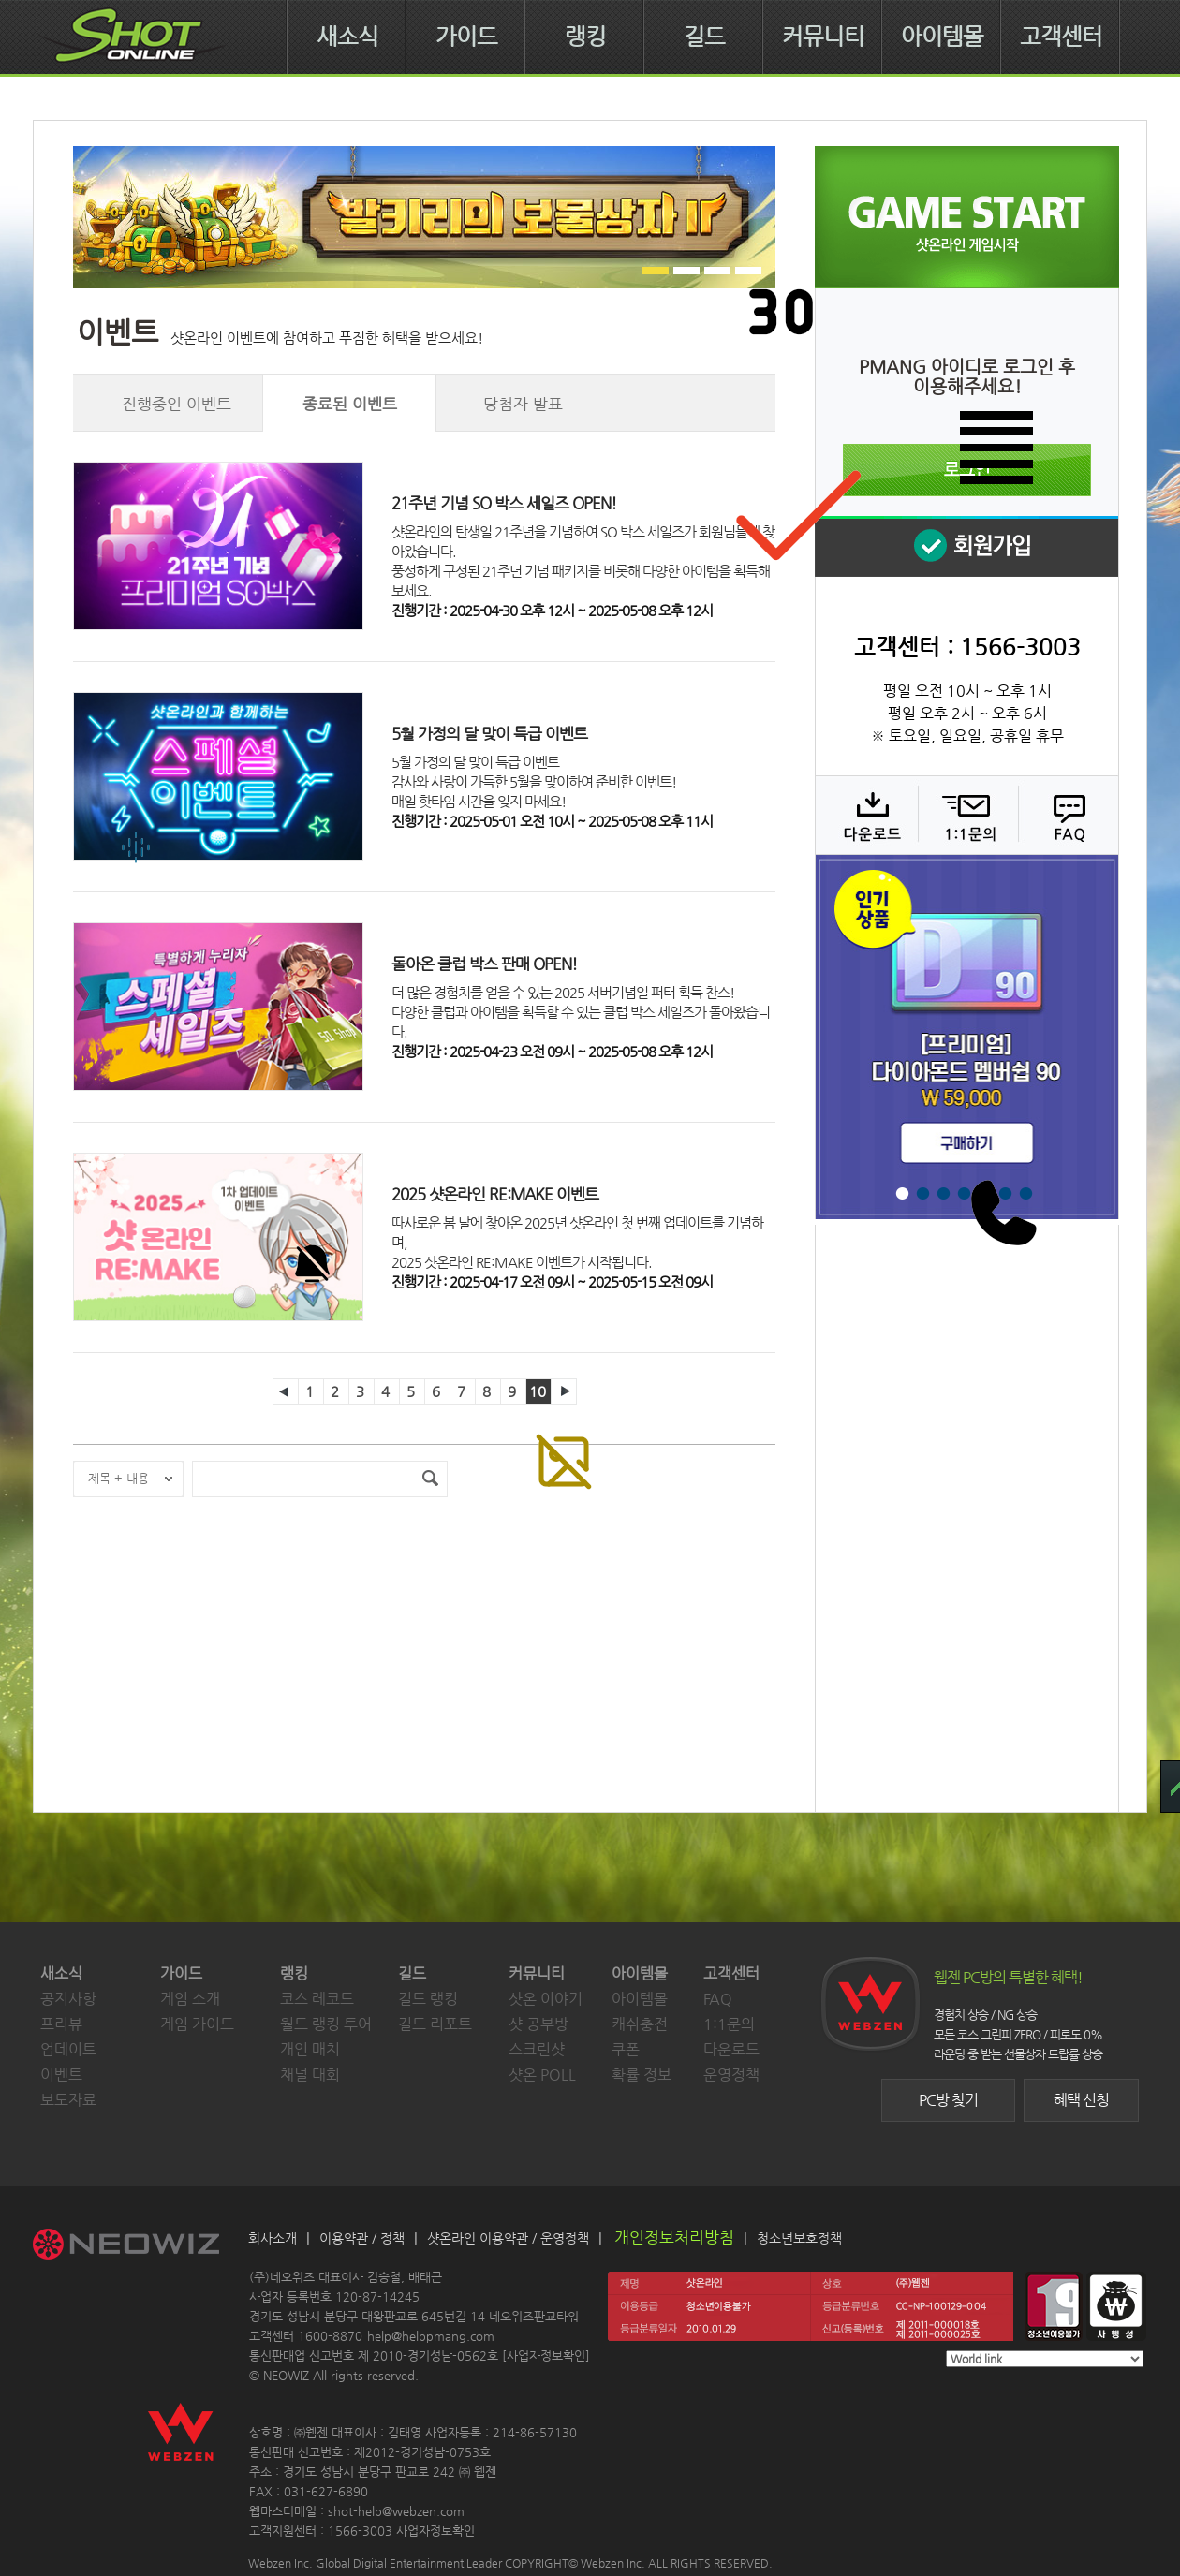 This screenshot has height=2576, width=1180. Describe the element at coordinates (312, 1263) in the screenshot. I see `mute notifications` at that location.